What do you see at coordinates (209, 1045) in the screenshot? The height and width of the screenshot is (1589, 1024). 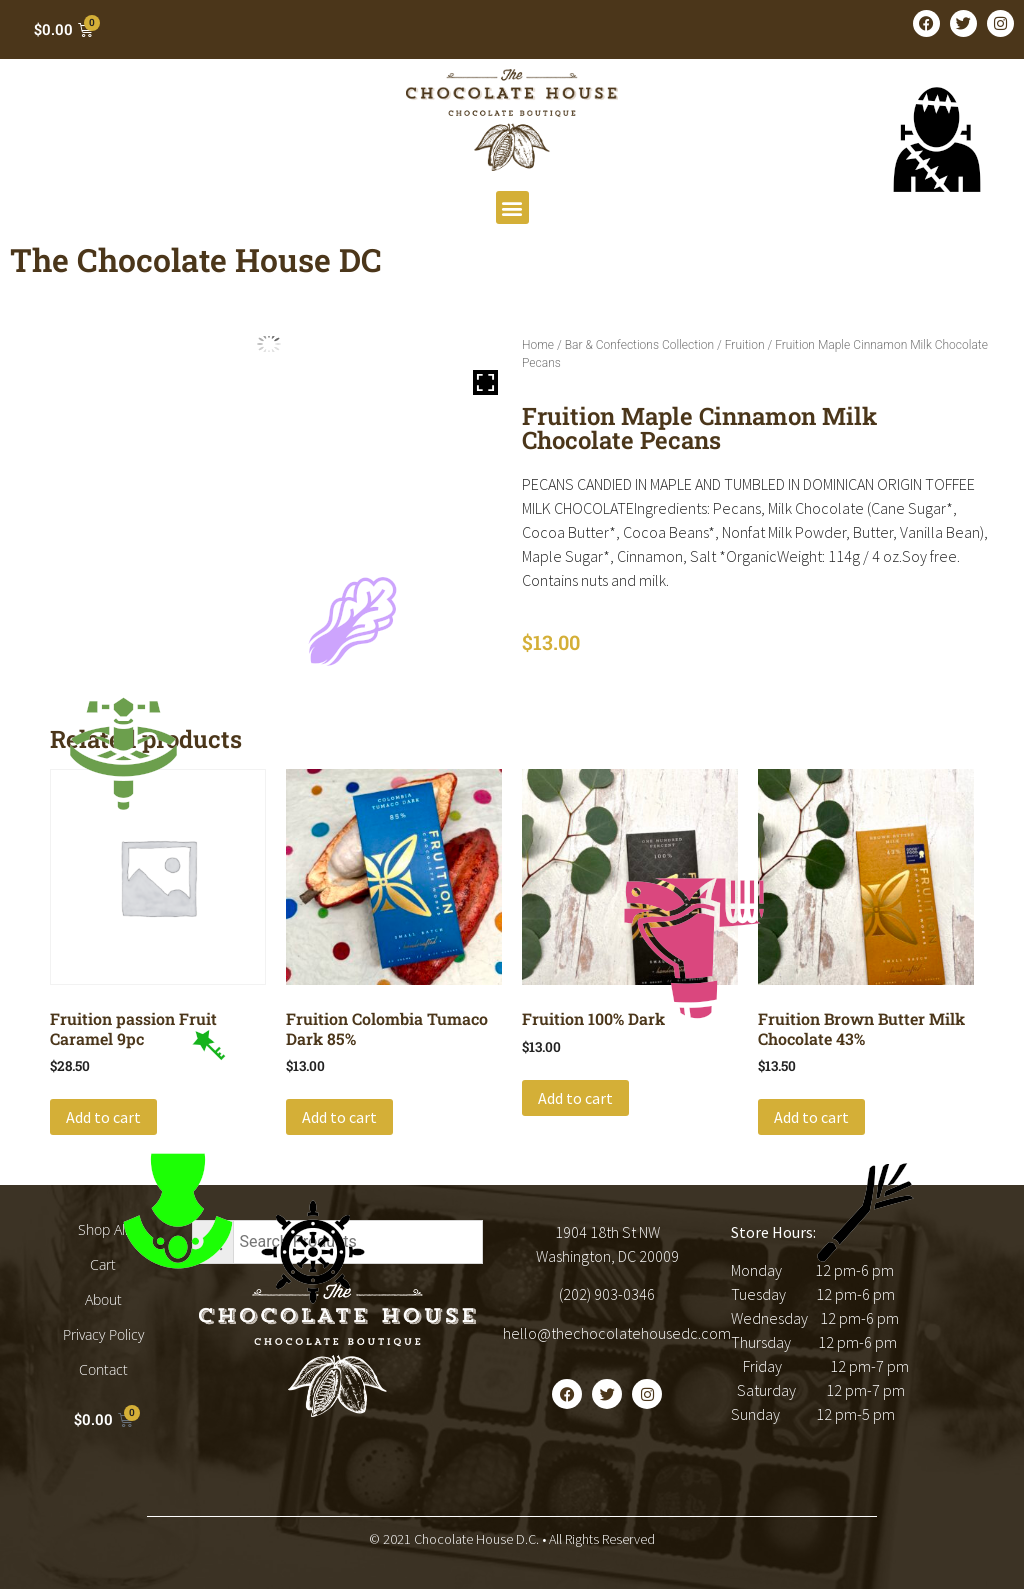 I see `unlock premium or starred content` at bounding box center [209, 1045].